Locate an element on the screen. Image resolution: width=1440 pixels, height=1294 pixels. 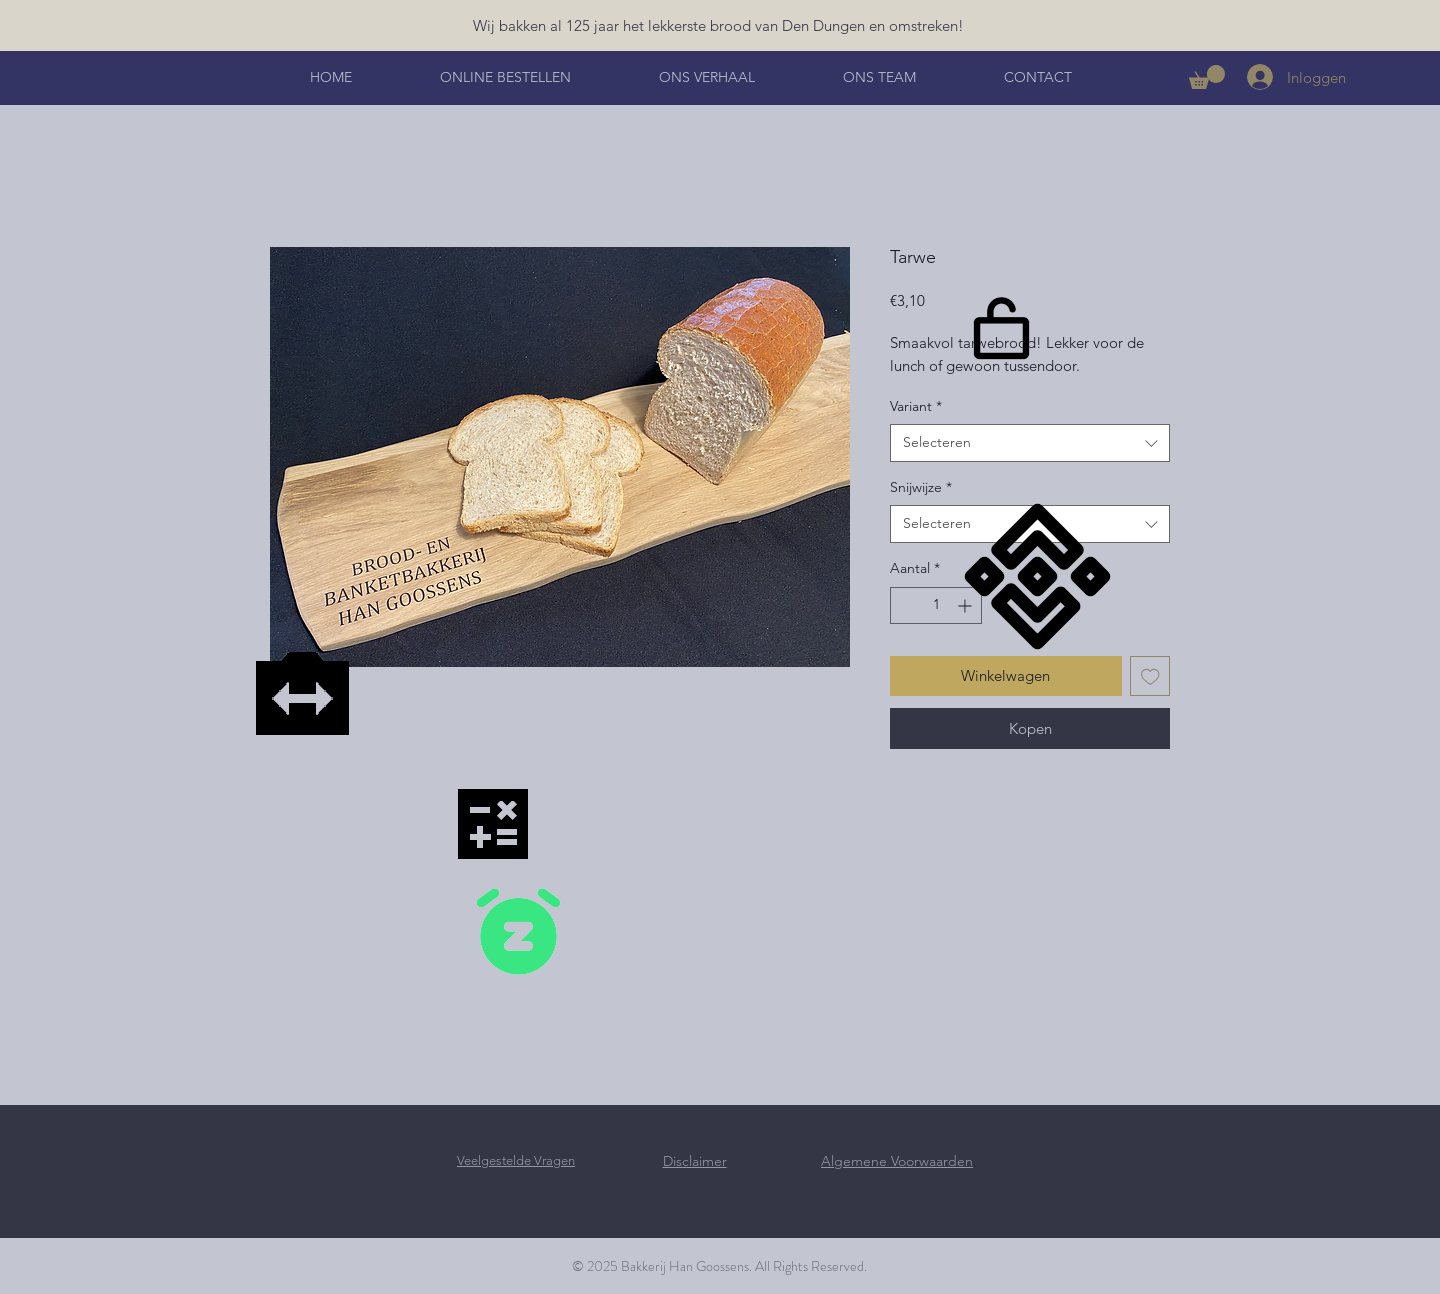
switch between front and rear camera is located at coordinates (302, 698).